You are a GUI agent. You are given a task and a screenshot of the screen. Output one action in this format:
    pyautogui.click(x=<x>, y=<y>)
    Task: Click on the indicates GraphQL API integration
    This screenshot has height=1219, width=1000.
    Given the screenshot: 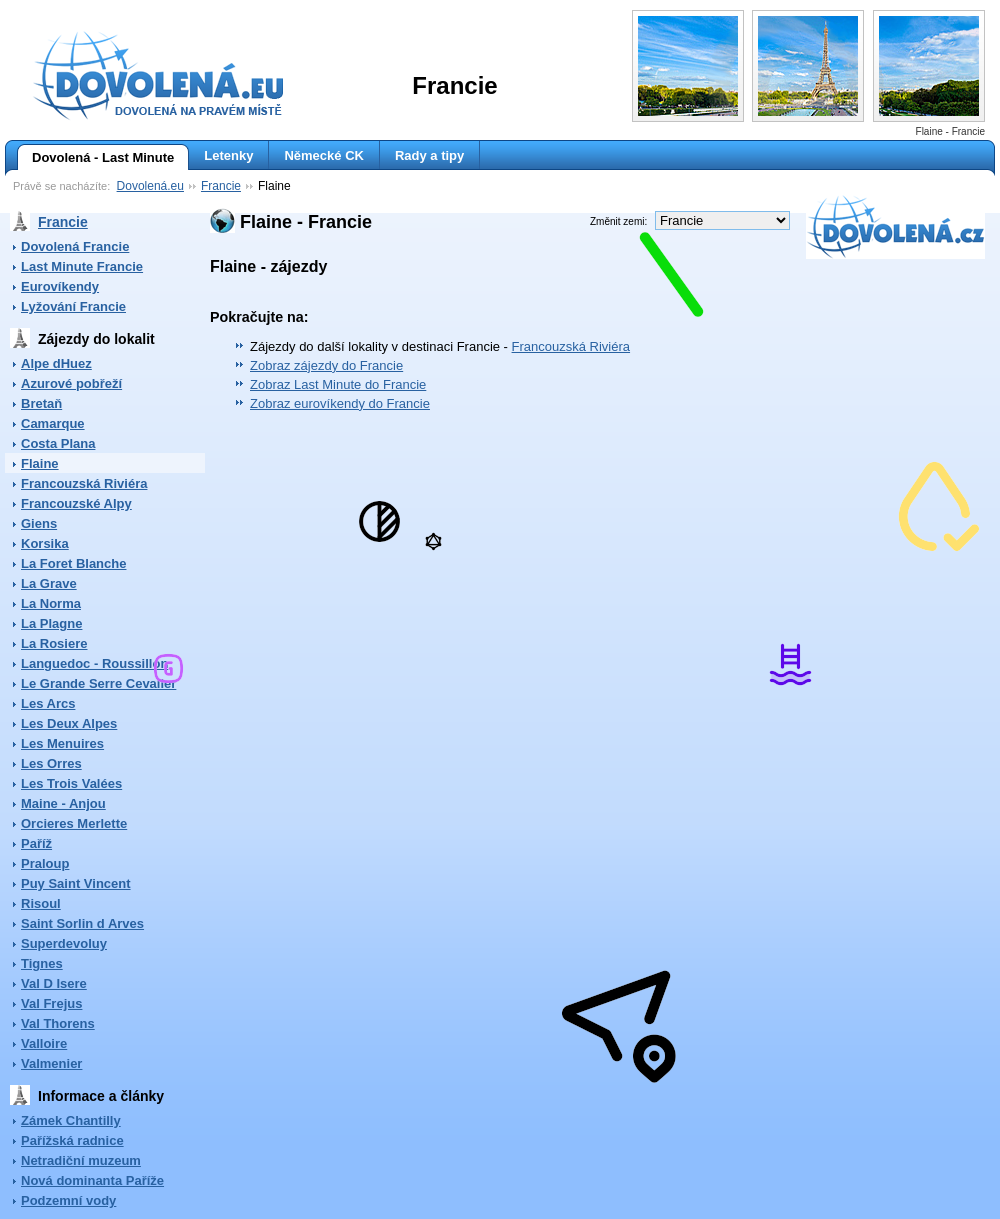 What is the action you would take?
    pyautogui.click(x=433, y=541)
    